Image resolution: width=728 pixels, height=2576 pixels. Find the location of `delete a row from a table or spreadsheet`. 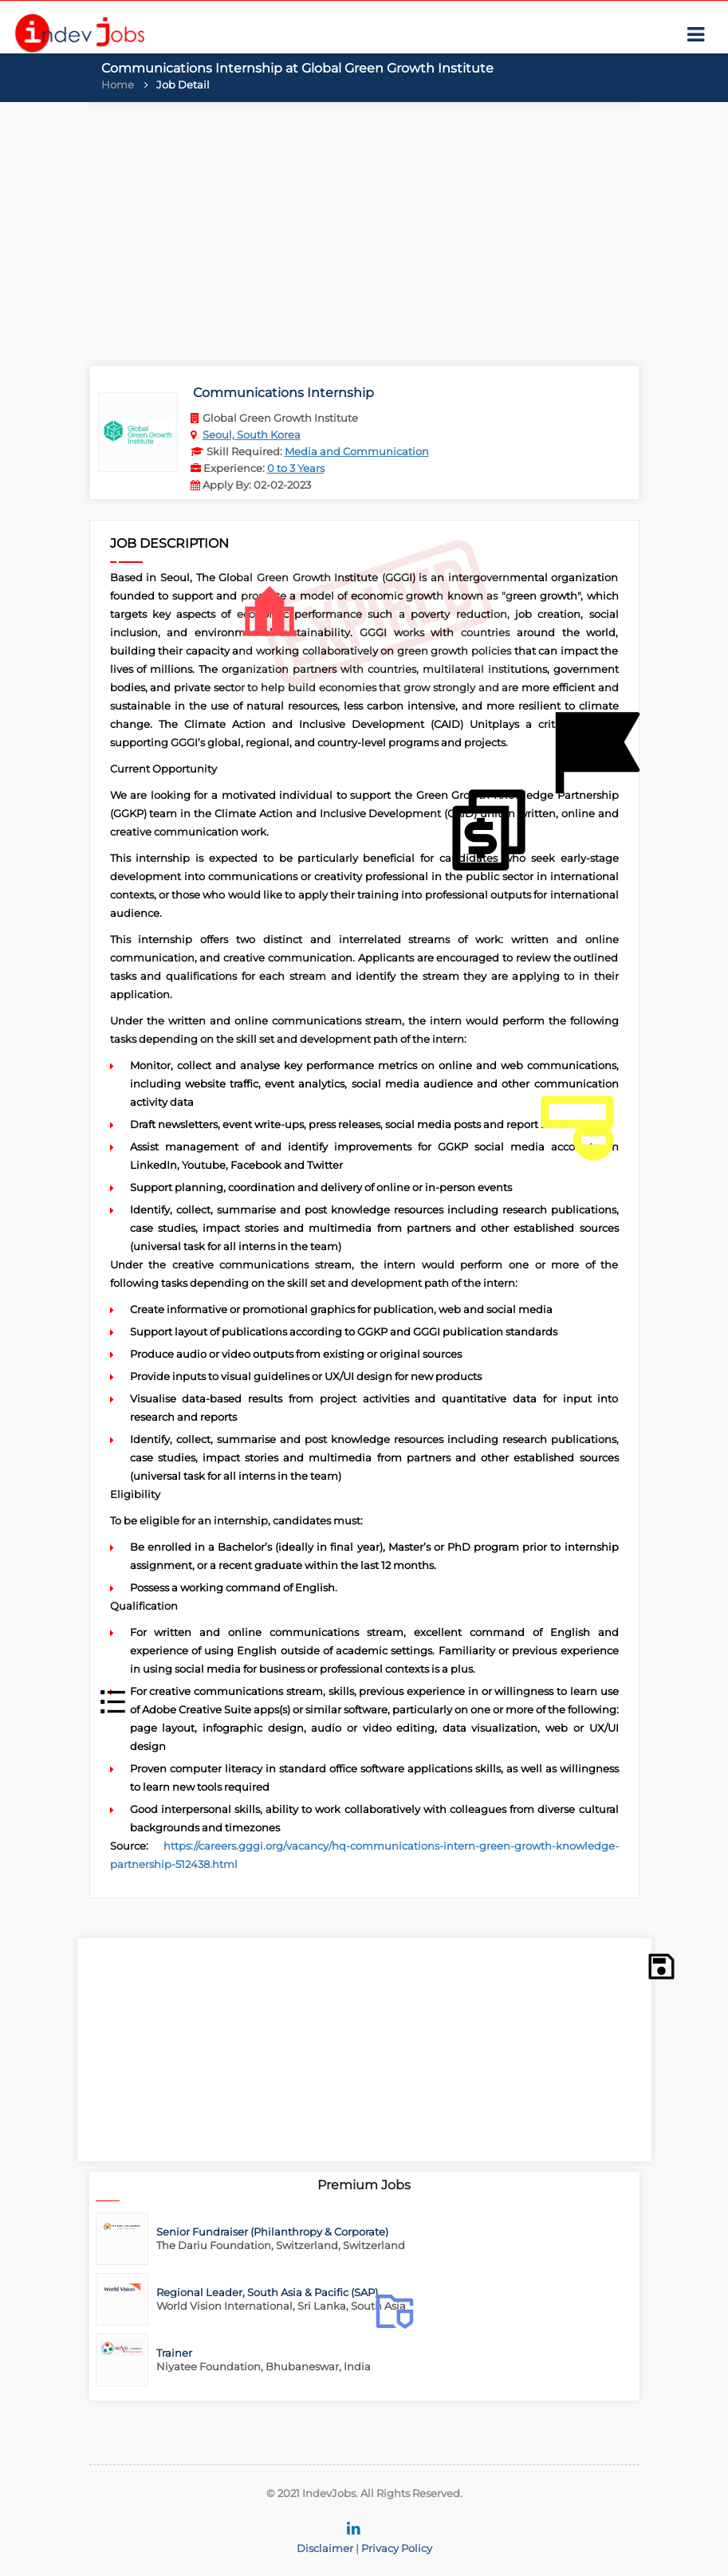

delete a row from a table or spreadsheet is located at coordinates (577, 1124).